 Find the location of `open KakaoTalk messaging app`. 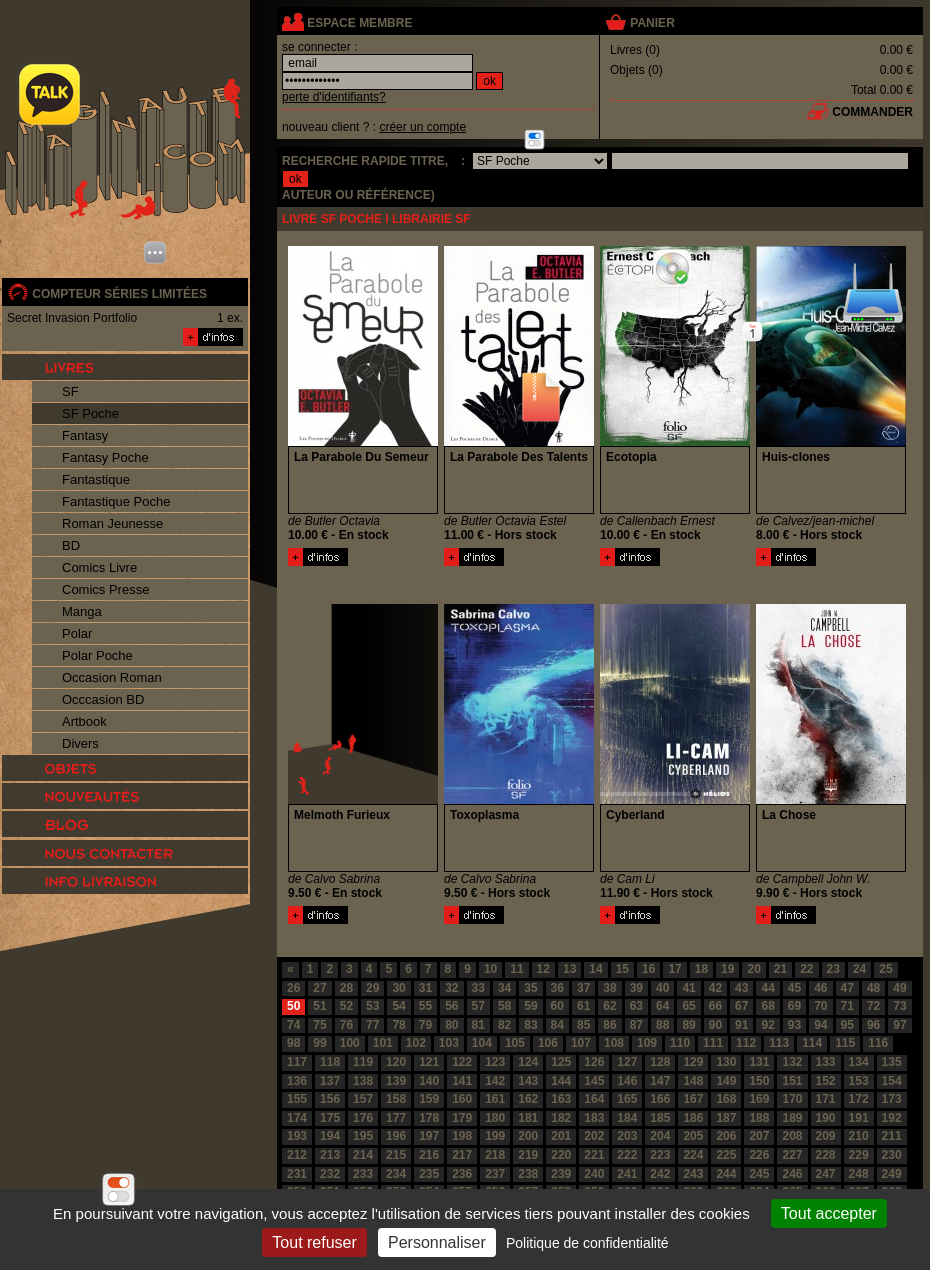

open KakaoTalk messaging app is located at coordinates (49, 94).